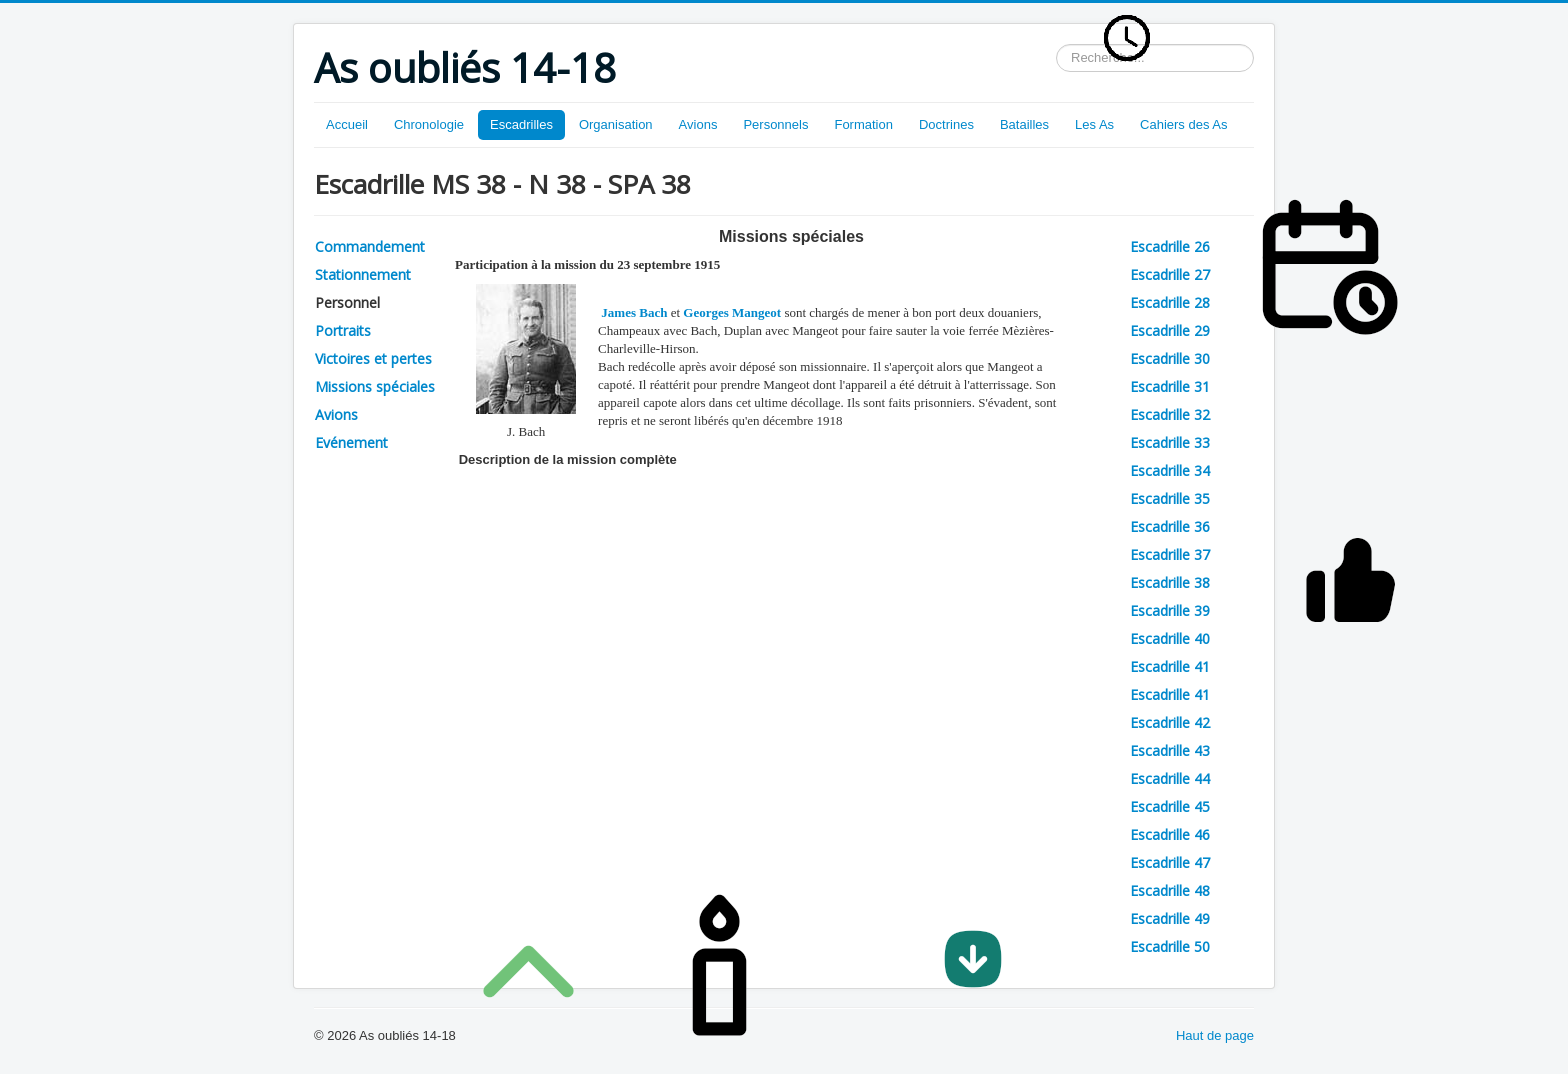 This screenshot has height=1074, width=1568. I want to click on collapse an expanded section, so click(528, 971).